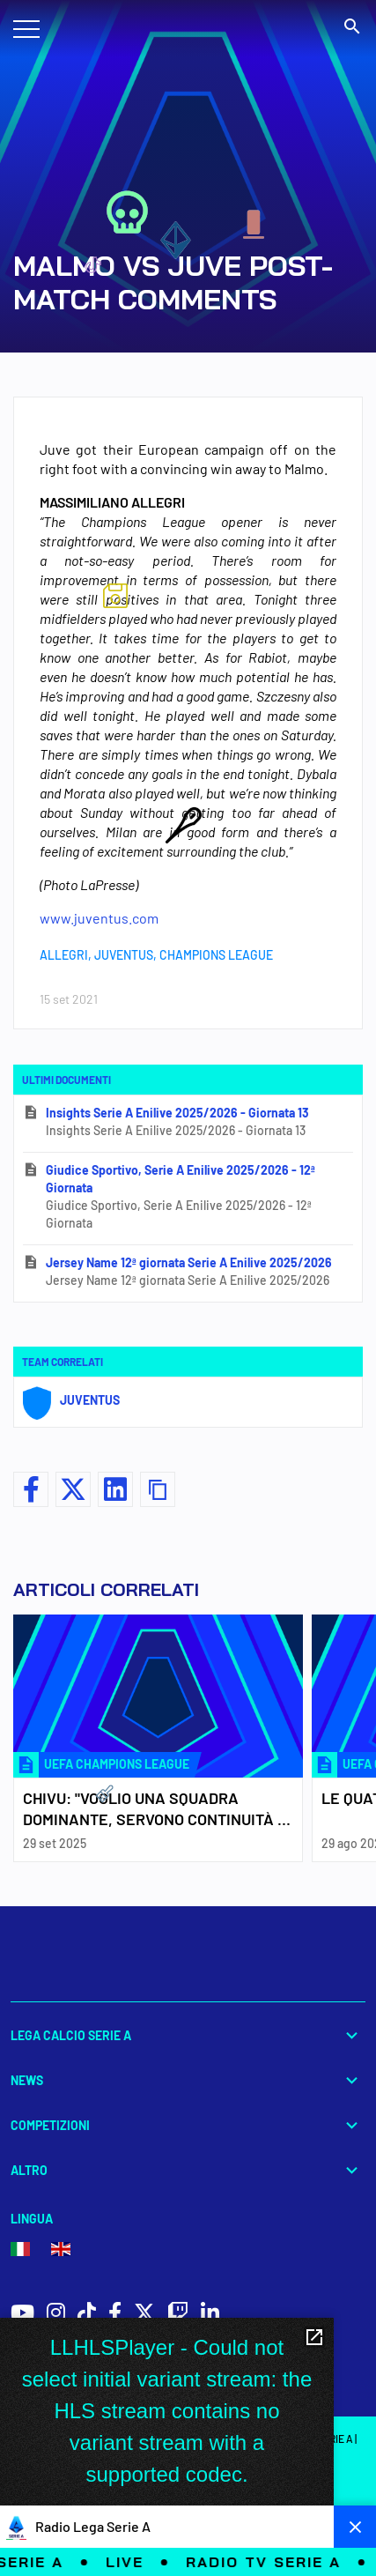  Describe the element at coordinates (93, 265) in the screenshot. I see `open the TikTok app` at that location.